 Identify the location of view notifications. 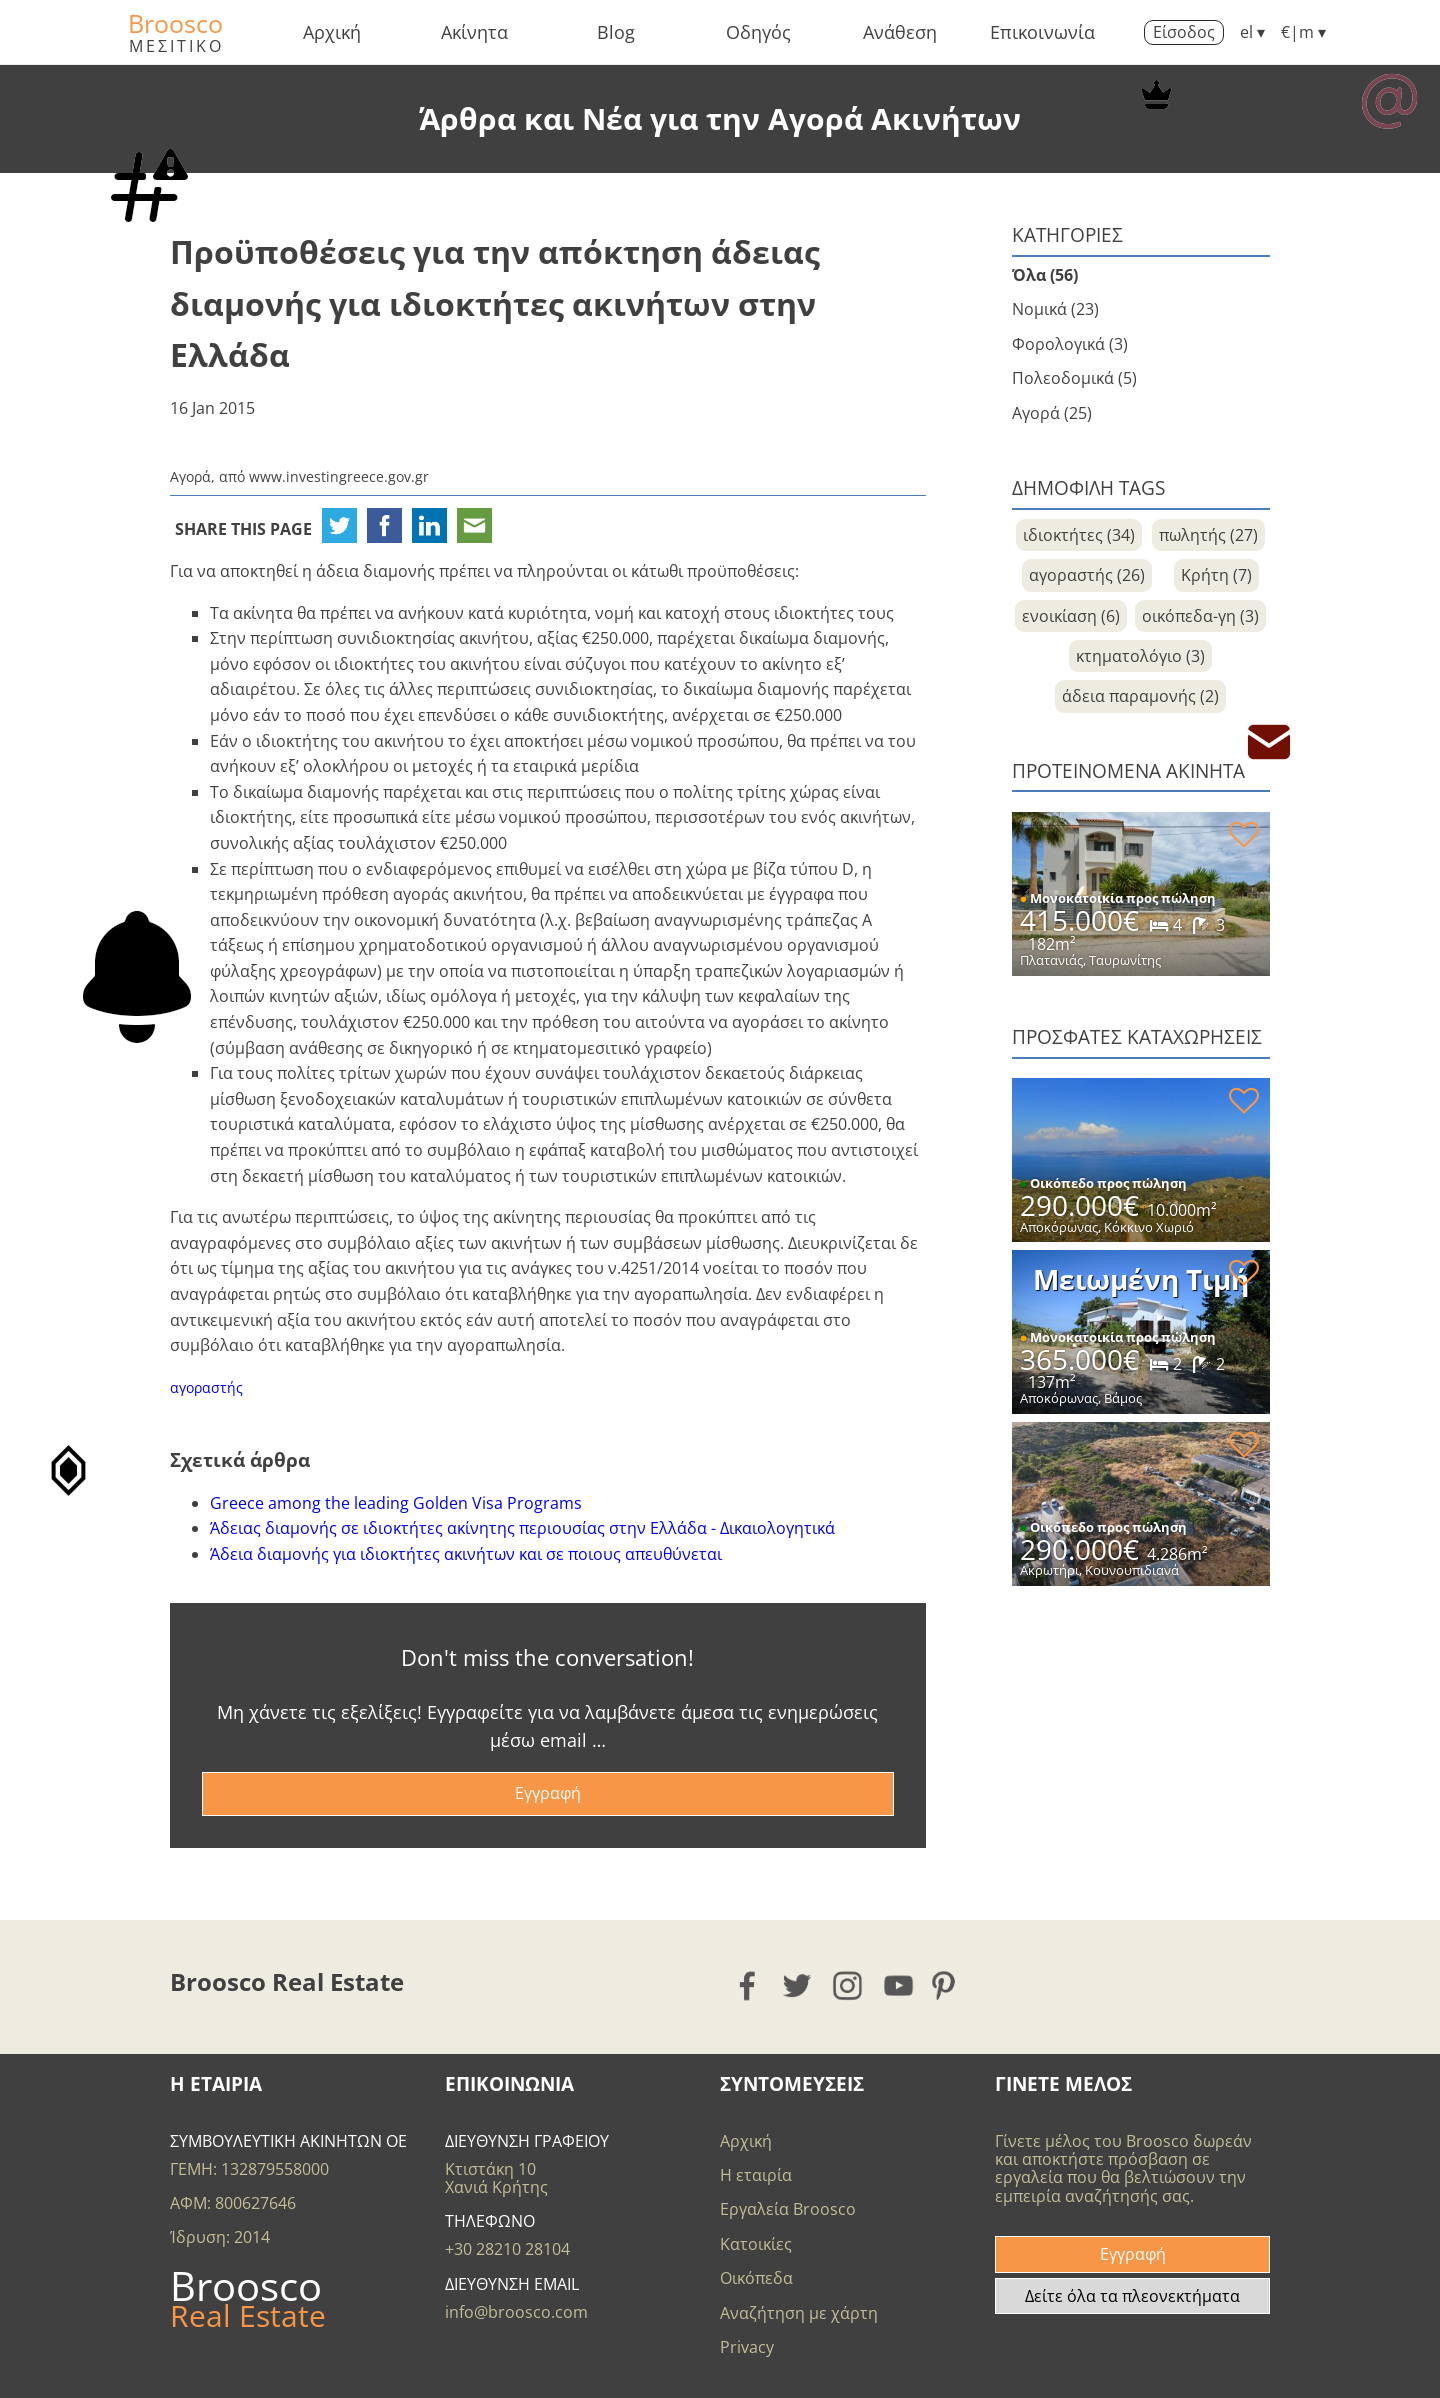
(137, 977).